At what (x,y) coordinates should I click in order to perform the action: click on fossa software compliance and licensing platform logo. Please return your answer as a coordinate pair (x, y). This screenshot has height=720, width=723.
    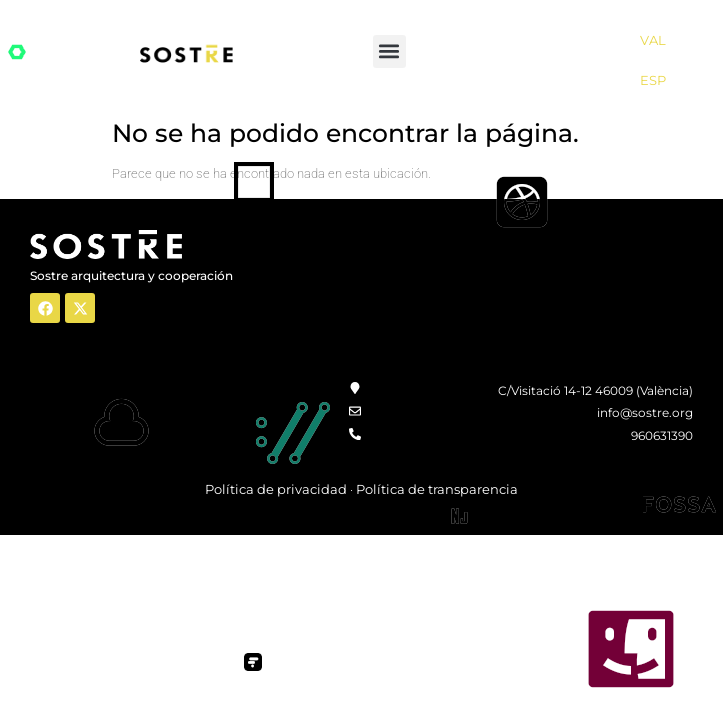
    Looking at the image, I should click on (679, 504).